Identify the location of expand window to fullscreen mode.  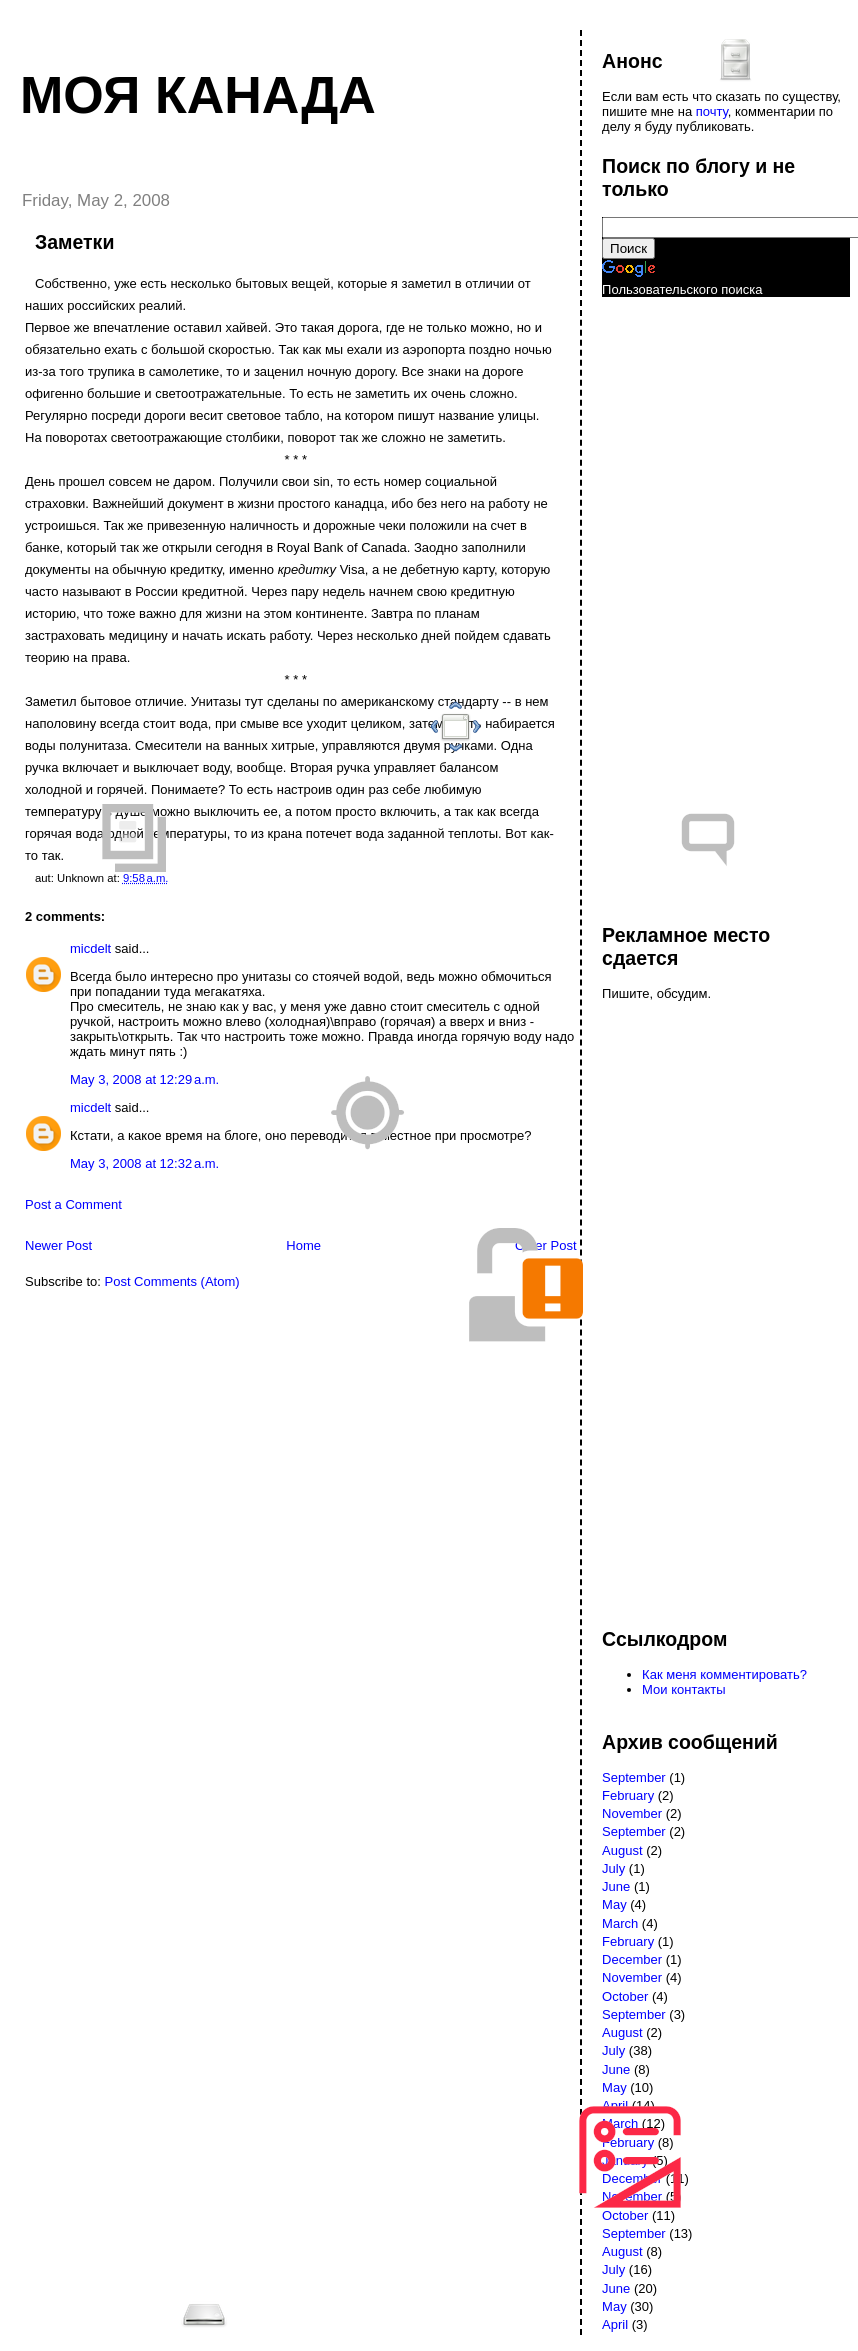
(455, 726).